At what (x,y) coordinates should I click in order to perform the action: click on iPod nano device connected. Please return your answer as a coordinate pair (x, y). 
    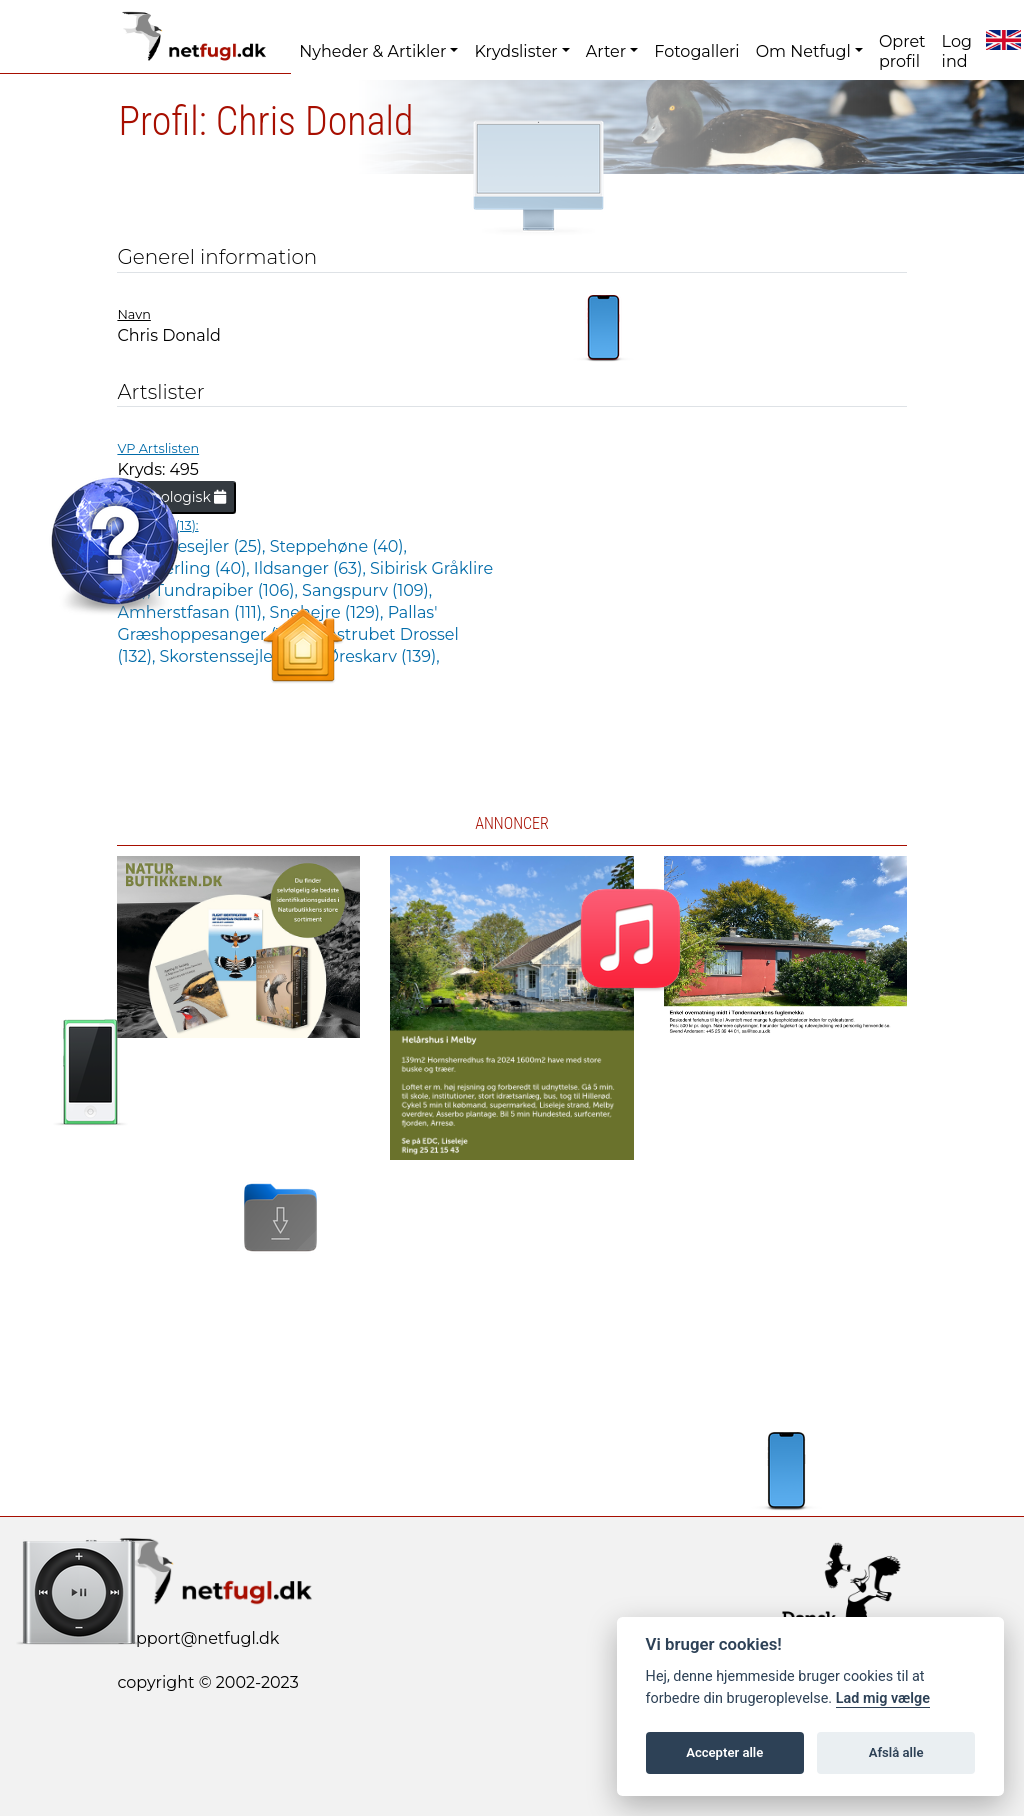
    Looking at the image, I should click on (90, 1072).